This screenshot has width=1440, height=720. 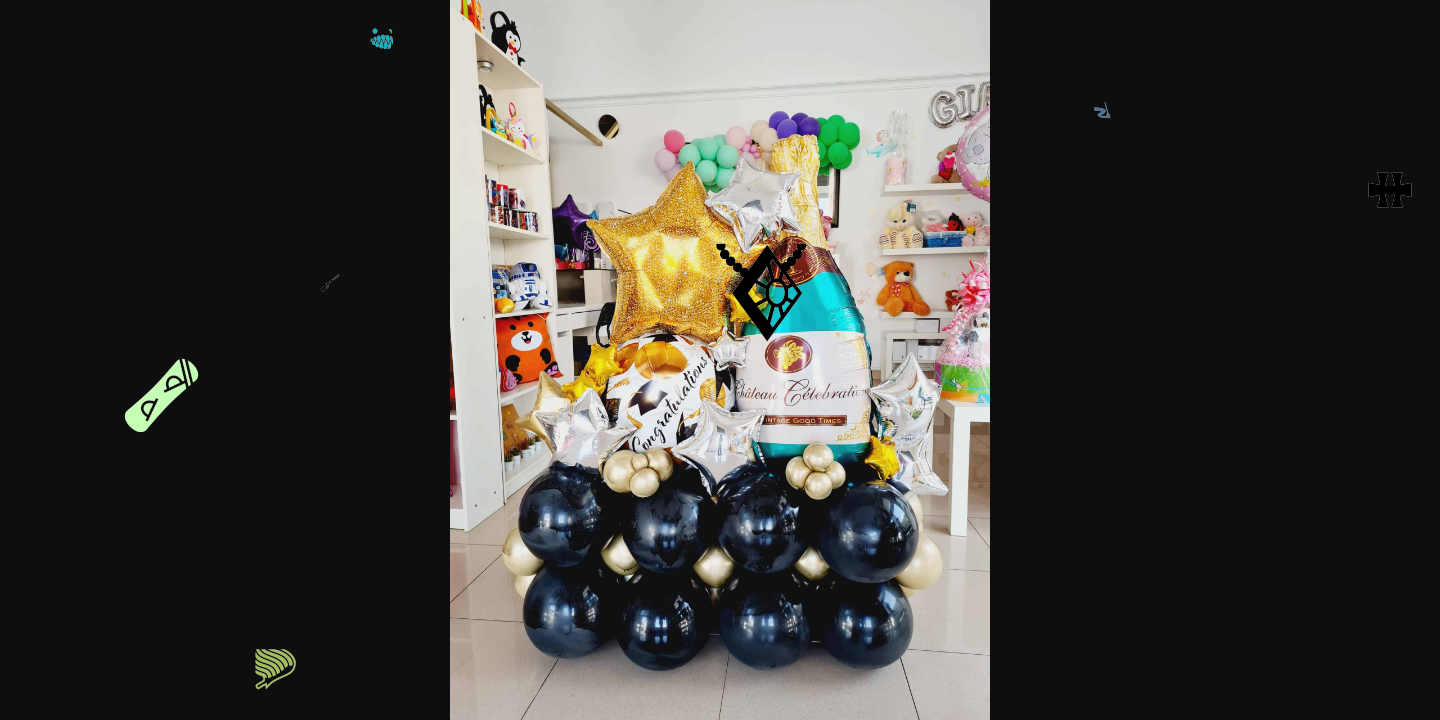 What do you see at coordinates (1390, 190) in the screenshot?
I see `indicates a cursed or unholy location` at bounding box center [1390, 190].